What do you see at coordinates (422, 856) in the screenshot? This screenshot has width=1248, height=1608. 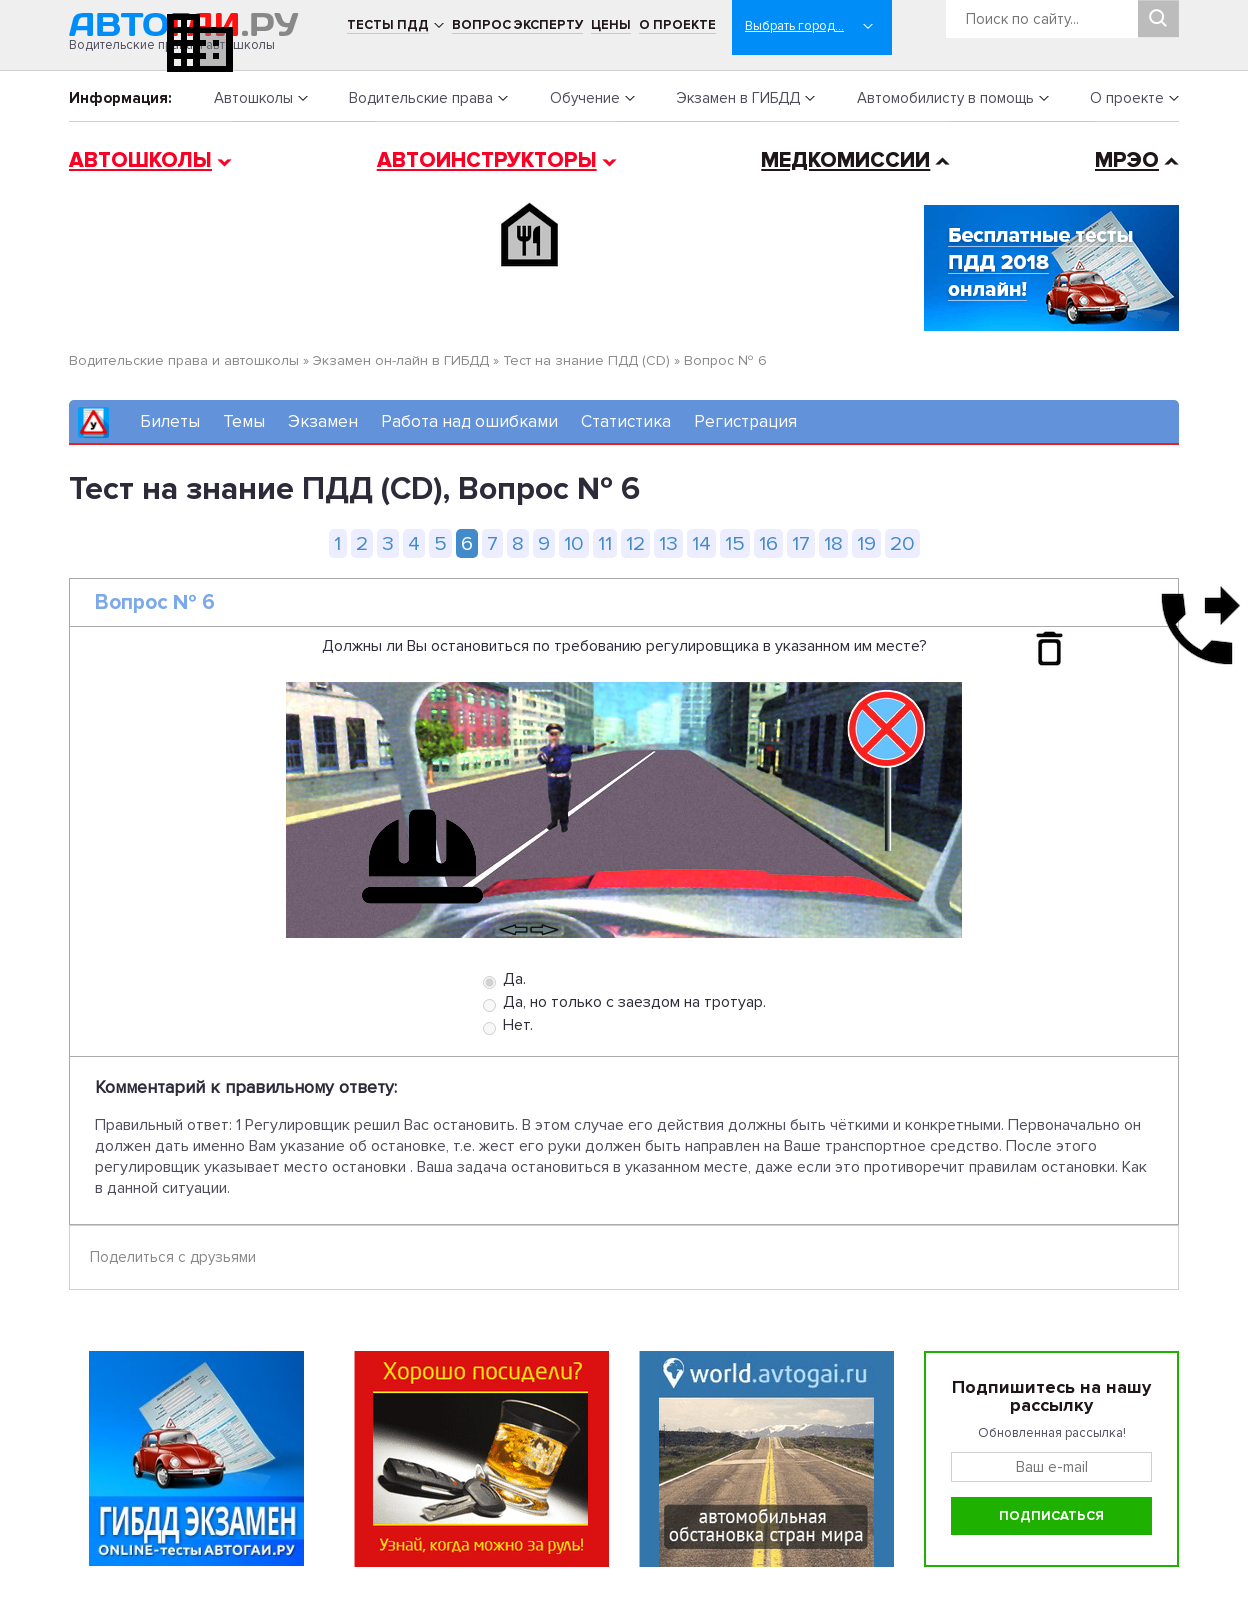 I see `view construction or work zone information` at bounding box center [422, 856].